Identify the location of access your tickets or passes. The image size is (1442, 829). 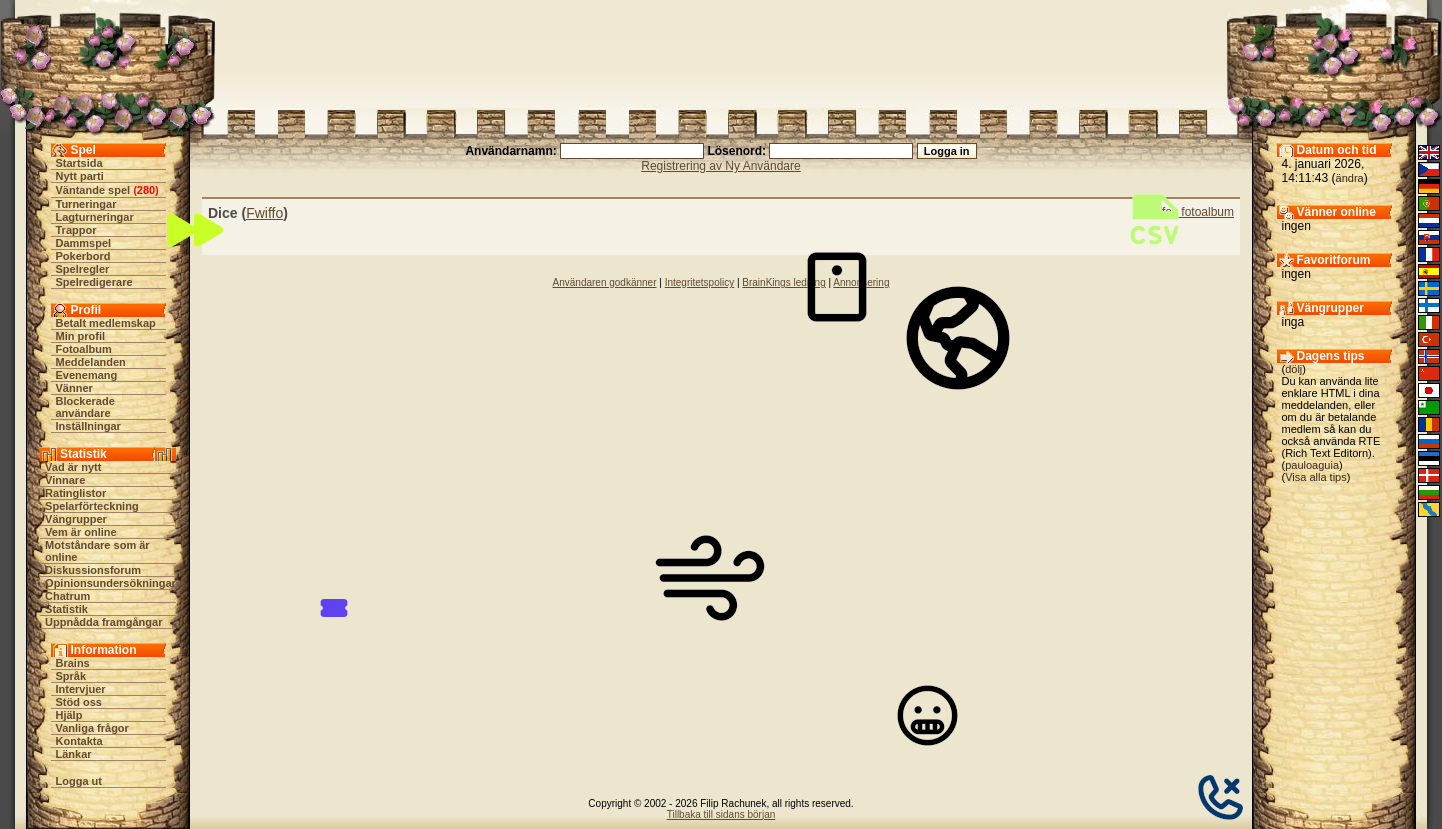
(334, 608).